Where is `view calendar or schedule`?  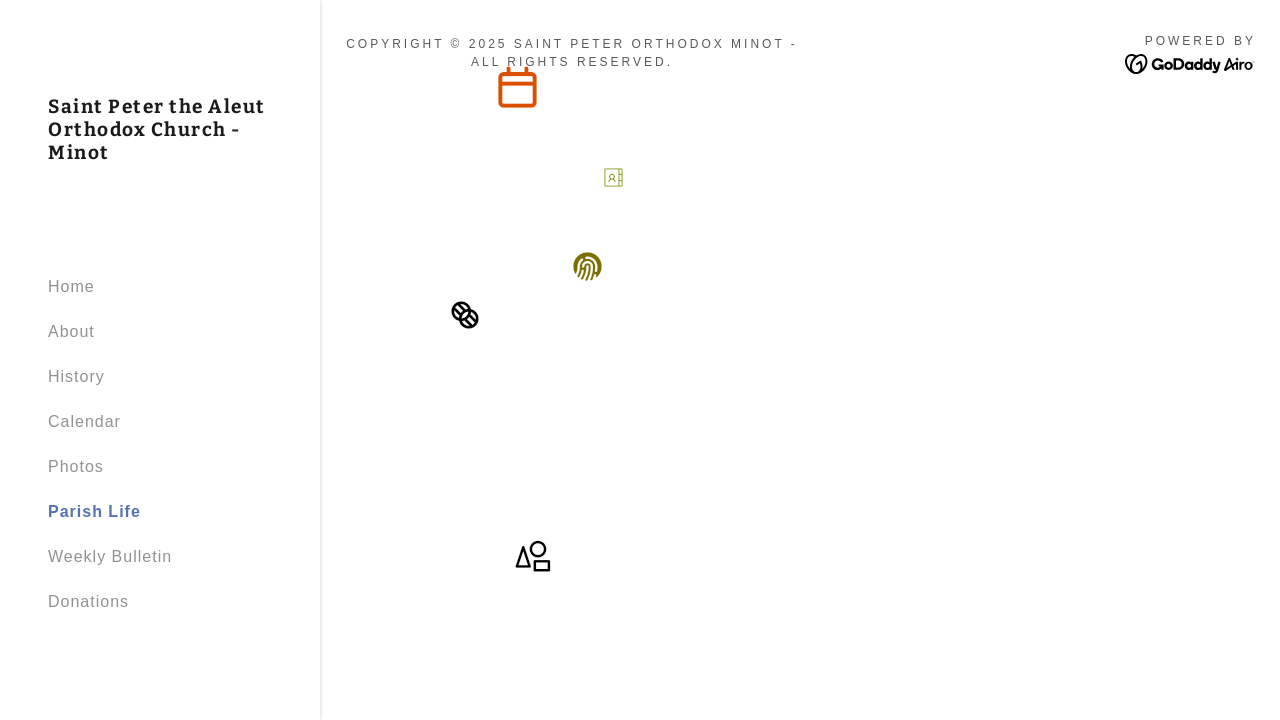
view calendar or schedule is located at coordinates (517, 88).